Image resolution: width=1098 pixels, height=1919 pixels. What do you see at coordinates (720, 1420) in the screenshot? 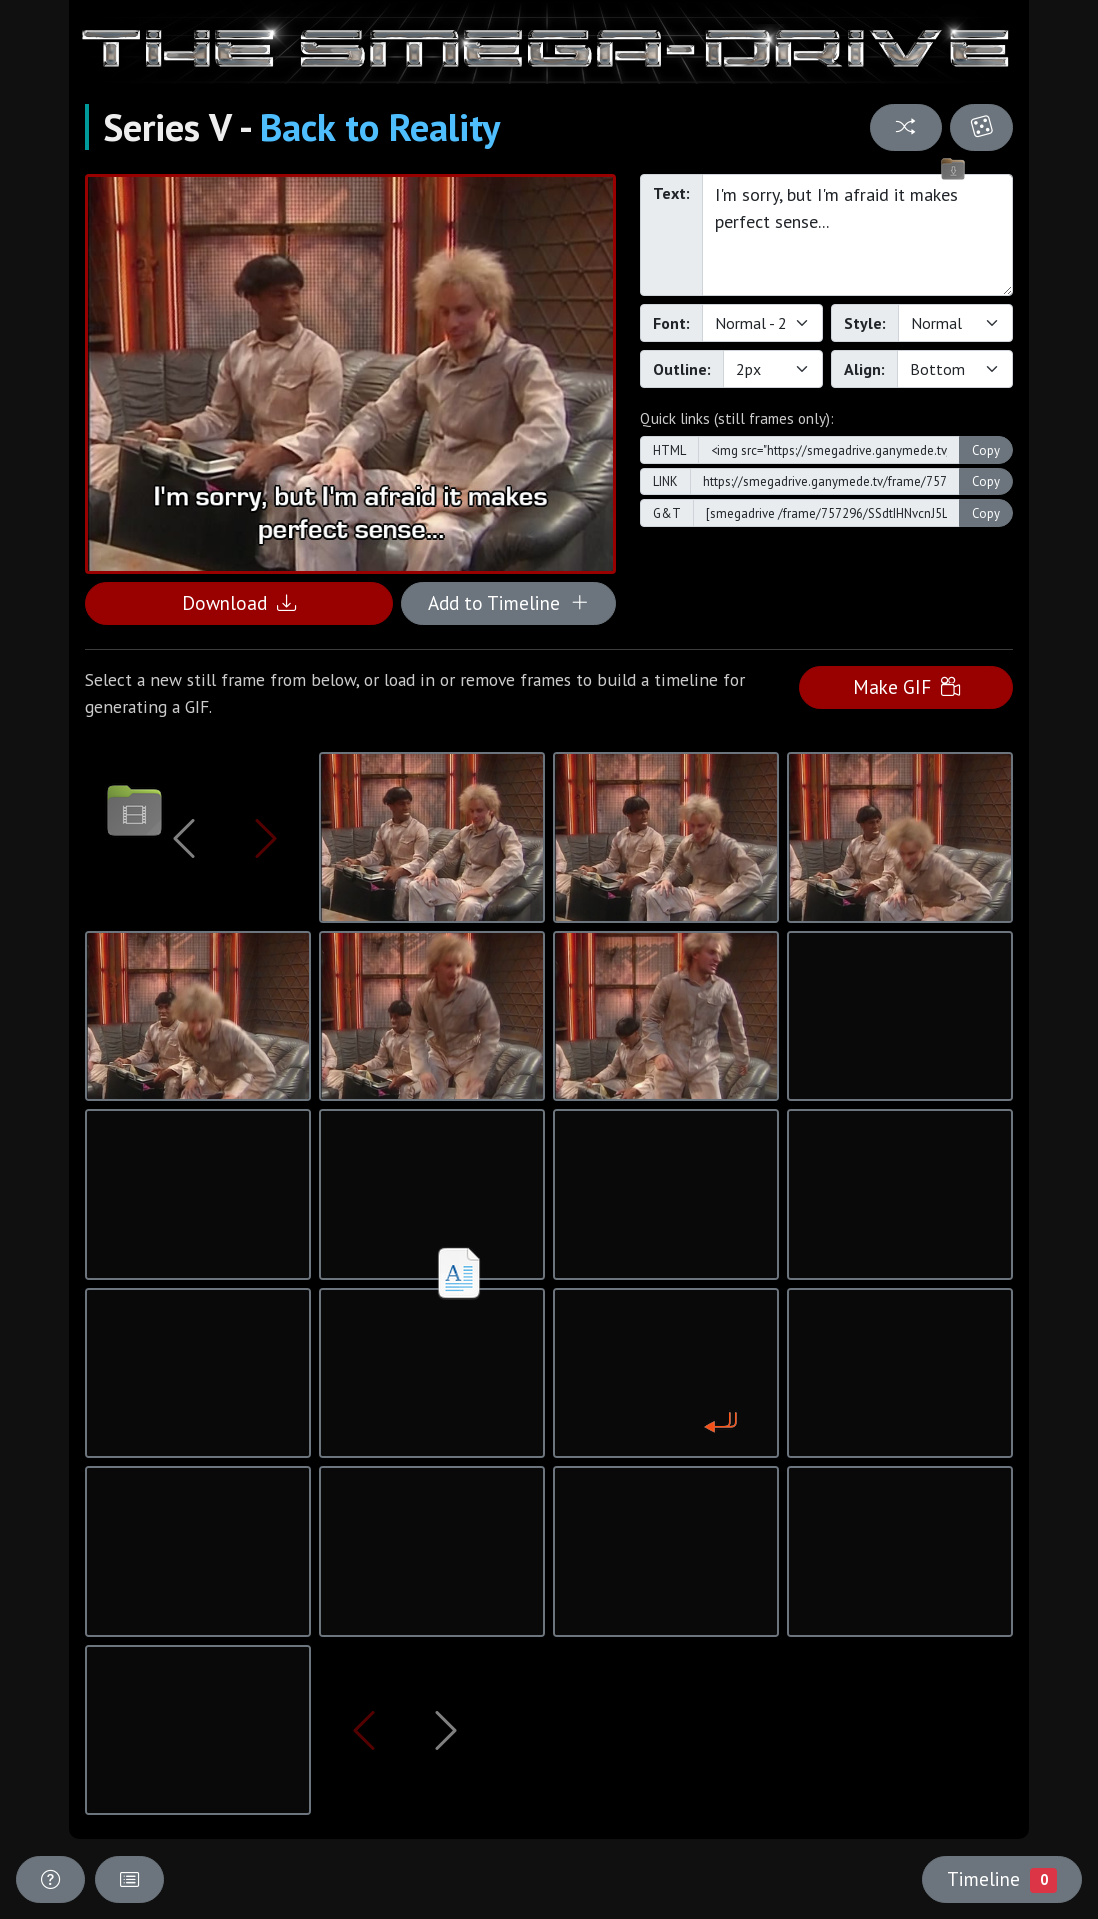
I see `reply to all recipients of an email` at bounding box center [720, 1420].